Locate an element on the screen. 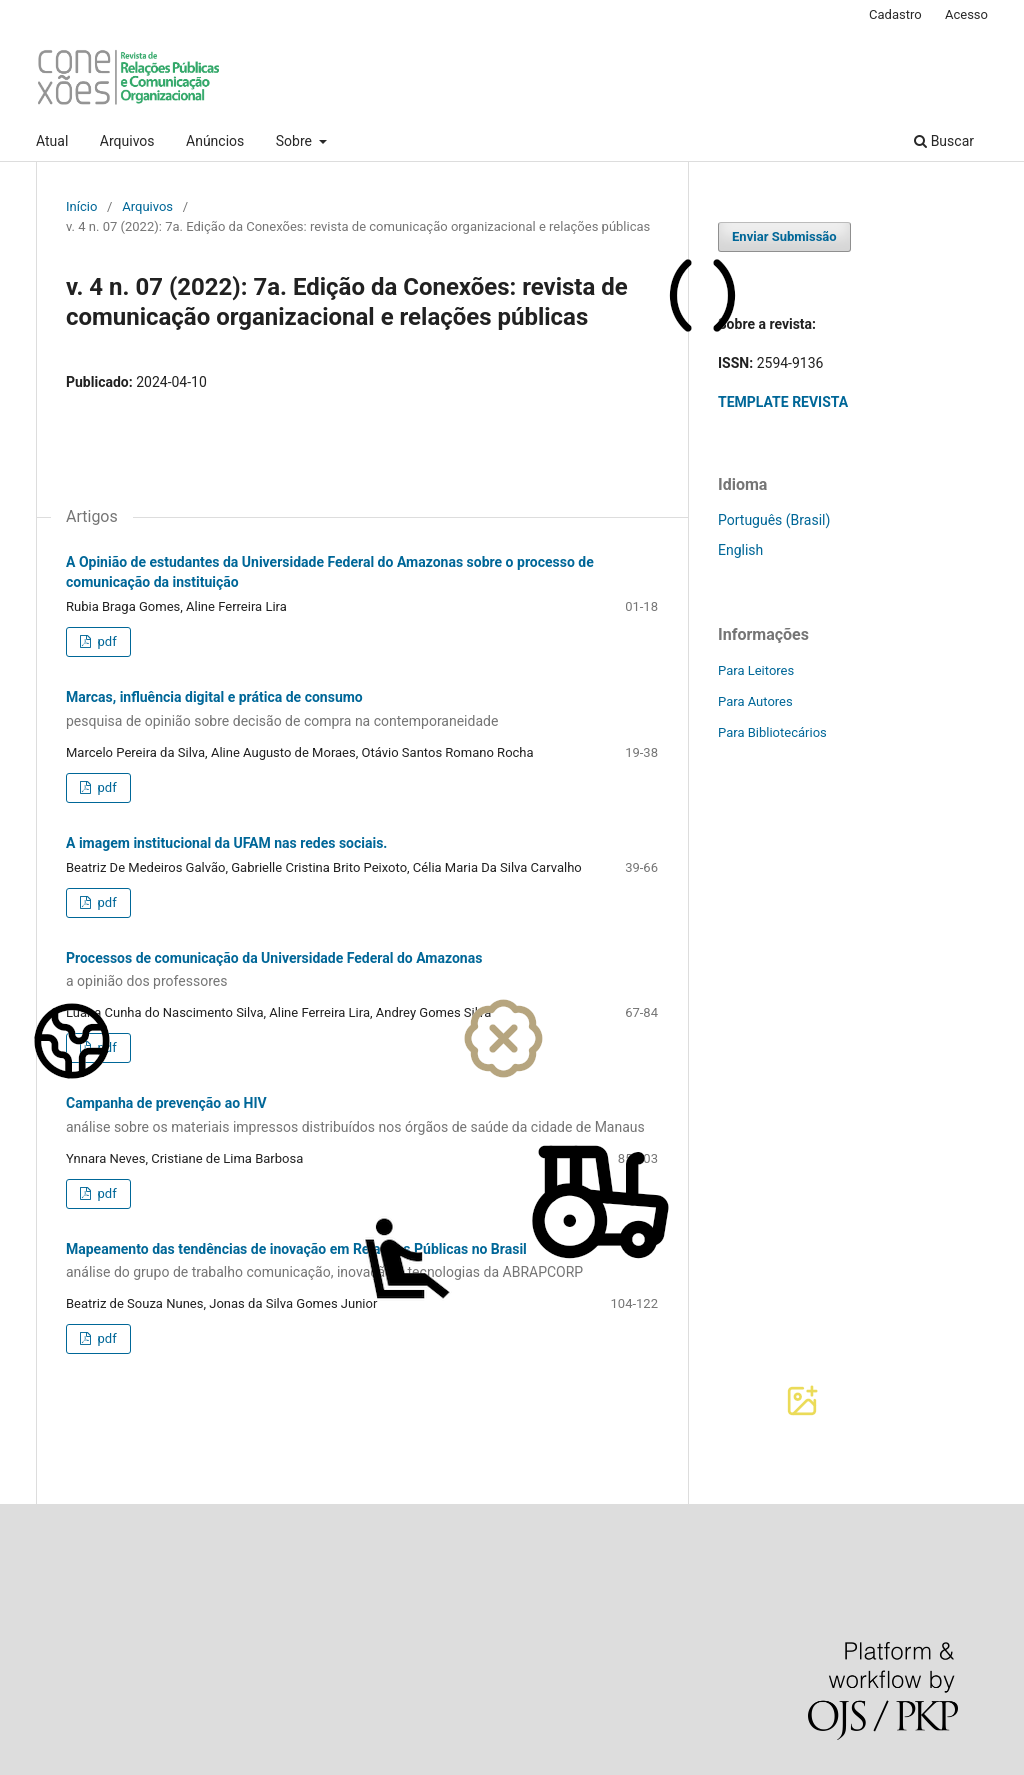 The width and height of the screenshot is (1024, 1775). insert parentheses or brackets in text is located at coordinates (702, 295).